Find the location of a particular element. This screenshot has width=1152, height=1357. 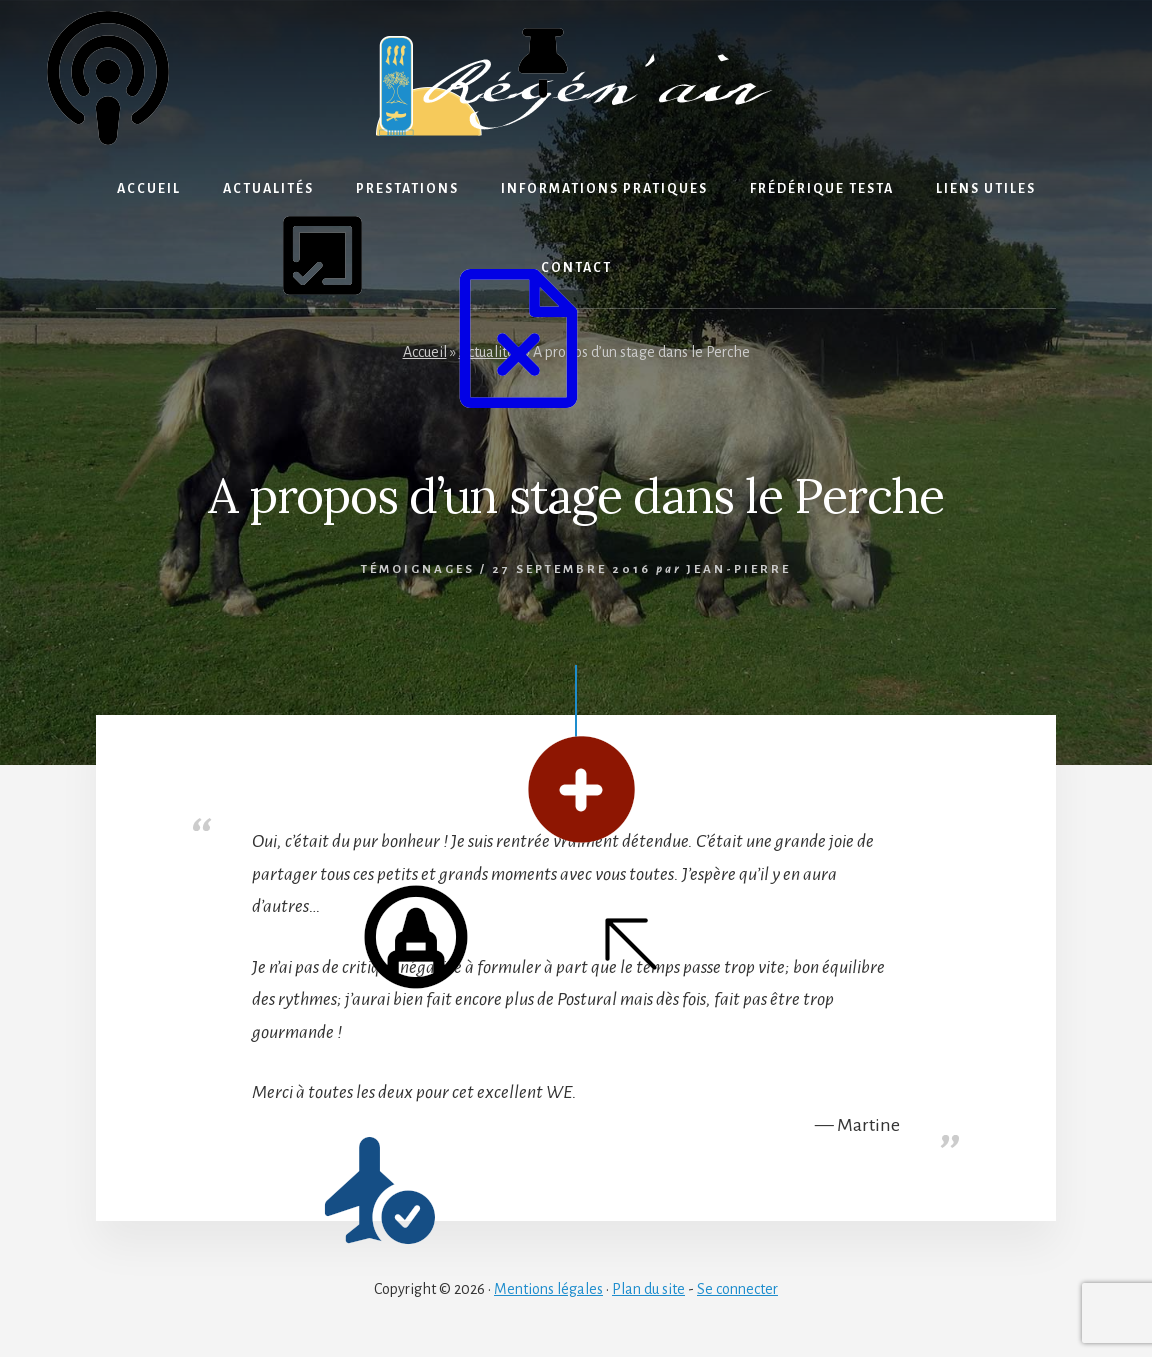

flight booking confirmed is located at coordinates (375, 1190).